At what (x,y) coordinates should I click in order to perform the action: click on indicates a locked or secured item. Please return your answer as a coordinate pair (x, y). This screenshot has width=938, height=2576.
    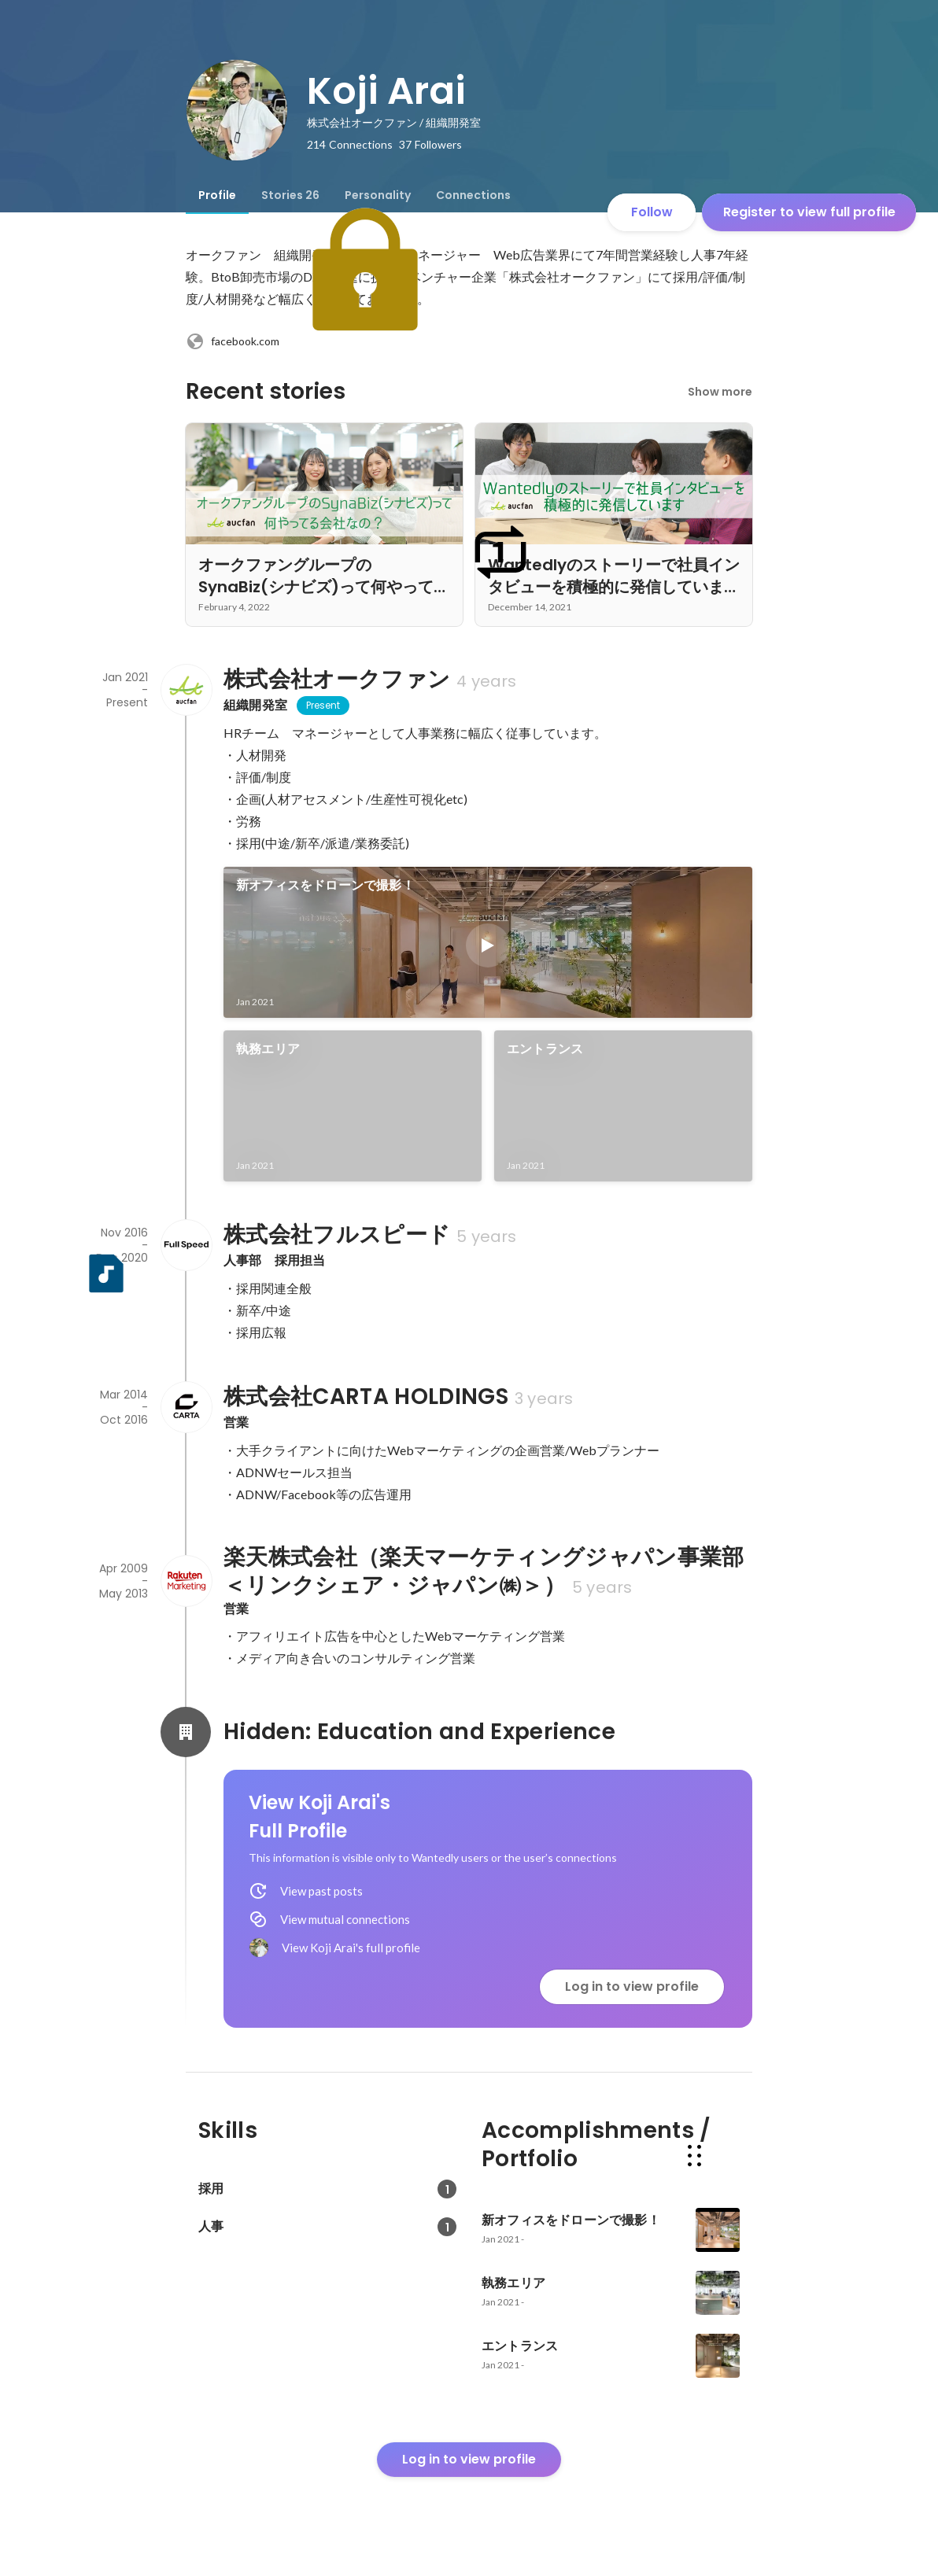
    Looking at the image, I should click on (365, 272).